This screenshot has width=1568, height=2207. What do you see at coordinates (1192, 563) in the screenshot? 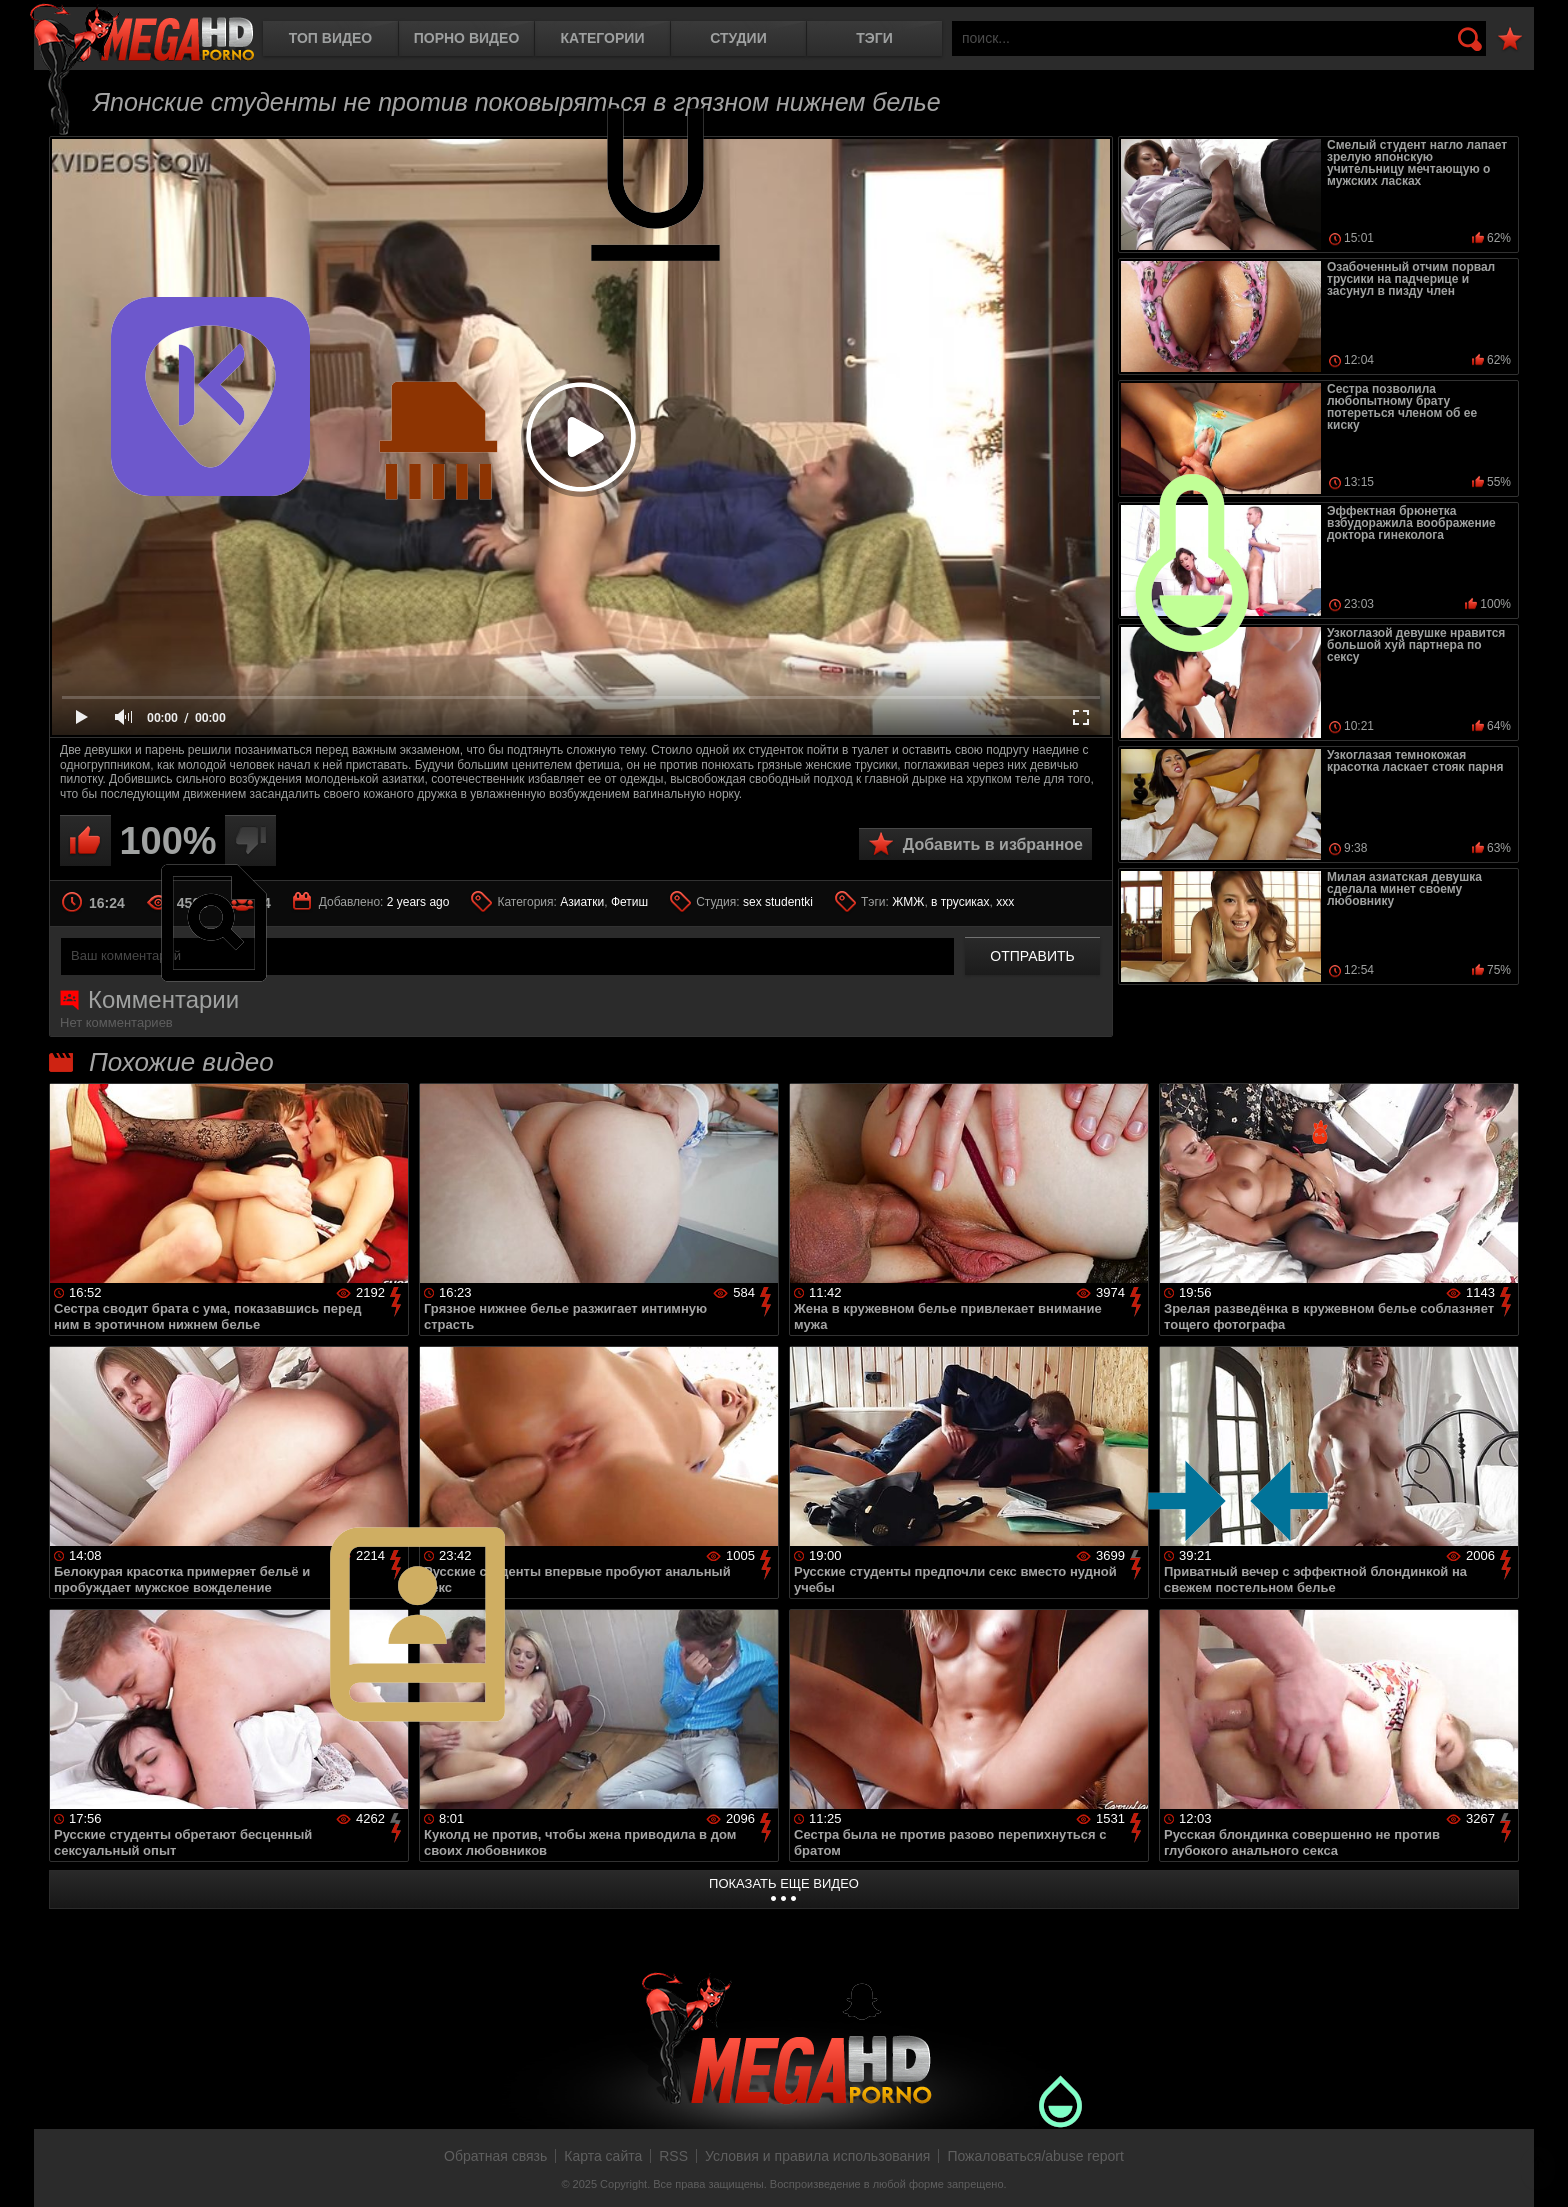
I see `indicates cold or low temperature` at bounding box center [1192, 563].